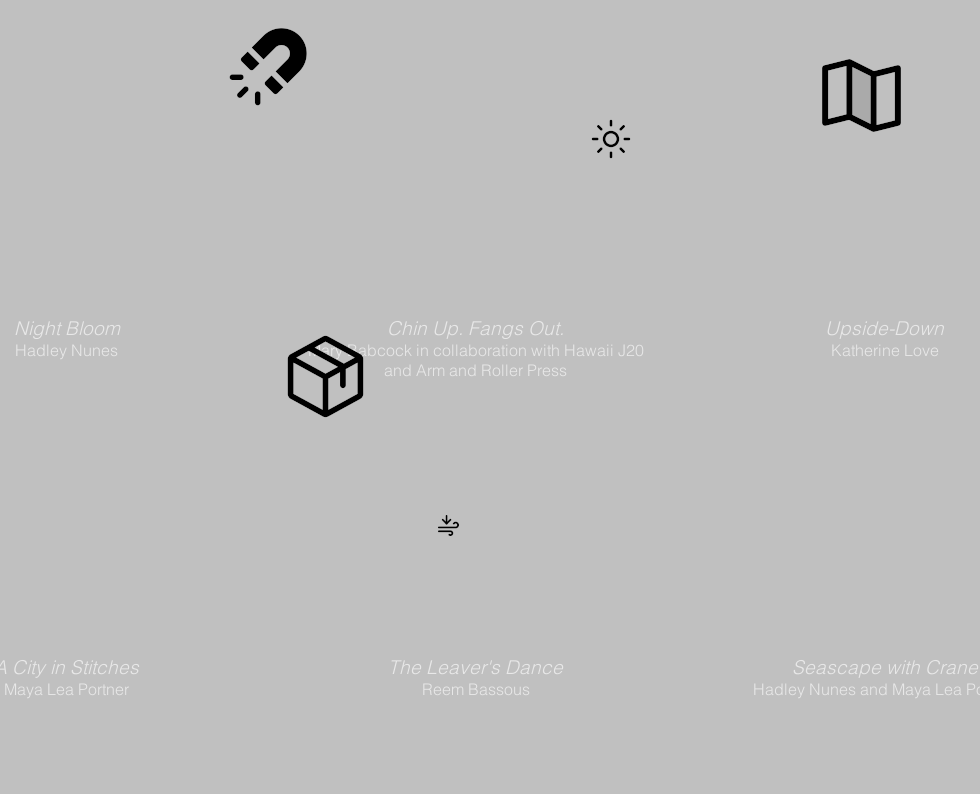 The width and height of the screenshot is (980, 794). What do you see at coordinates (269, 66) in the screenshot?
I see `attract or pull related items together` at bounding box center [269, 66].